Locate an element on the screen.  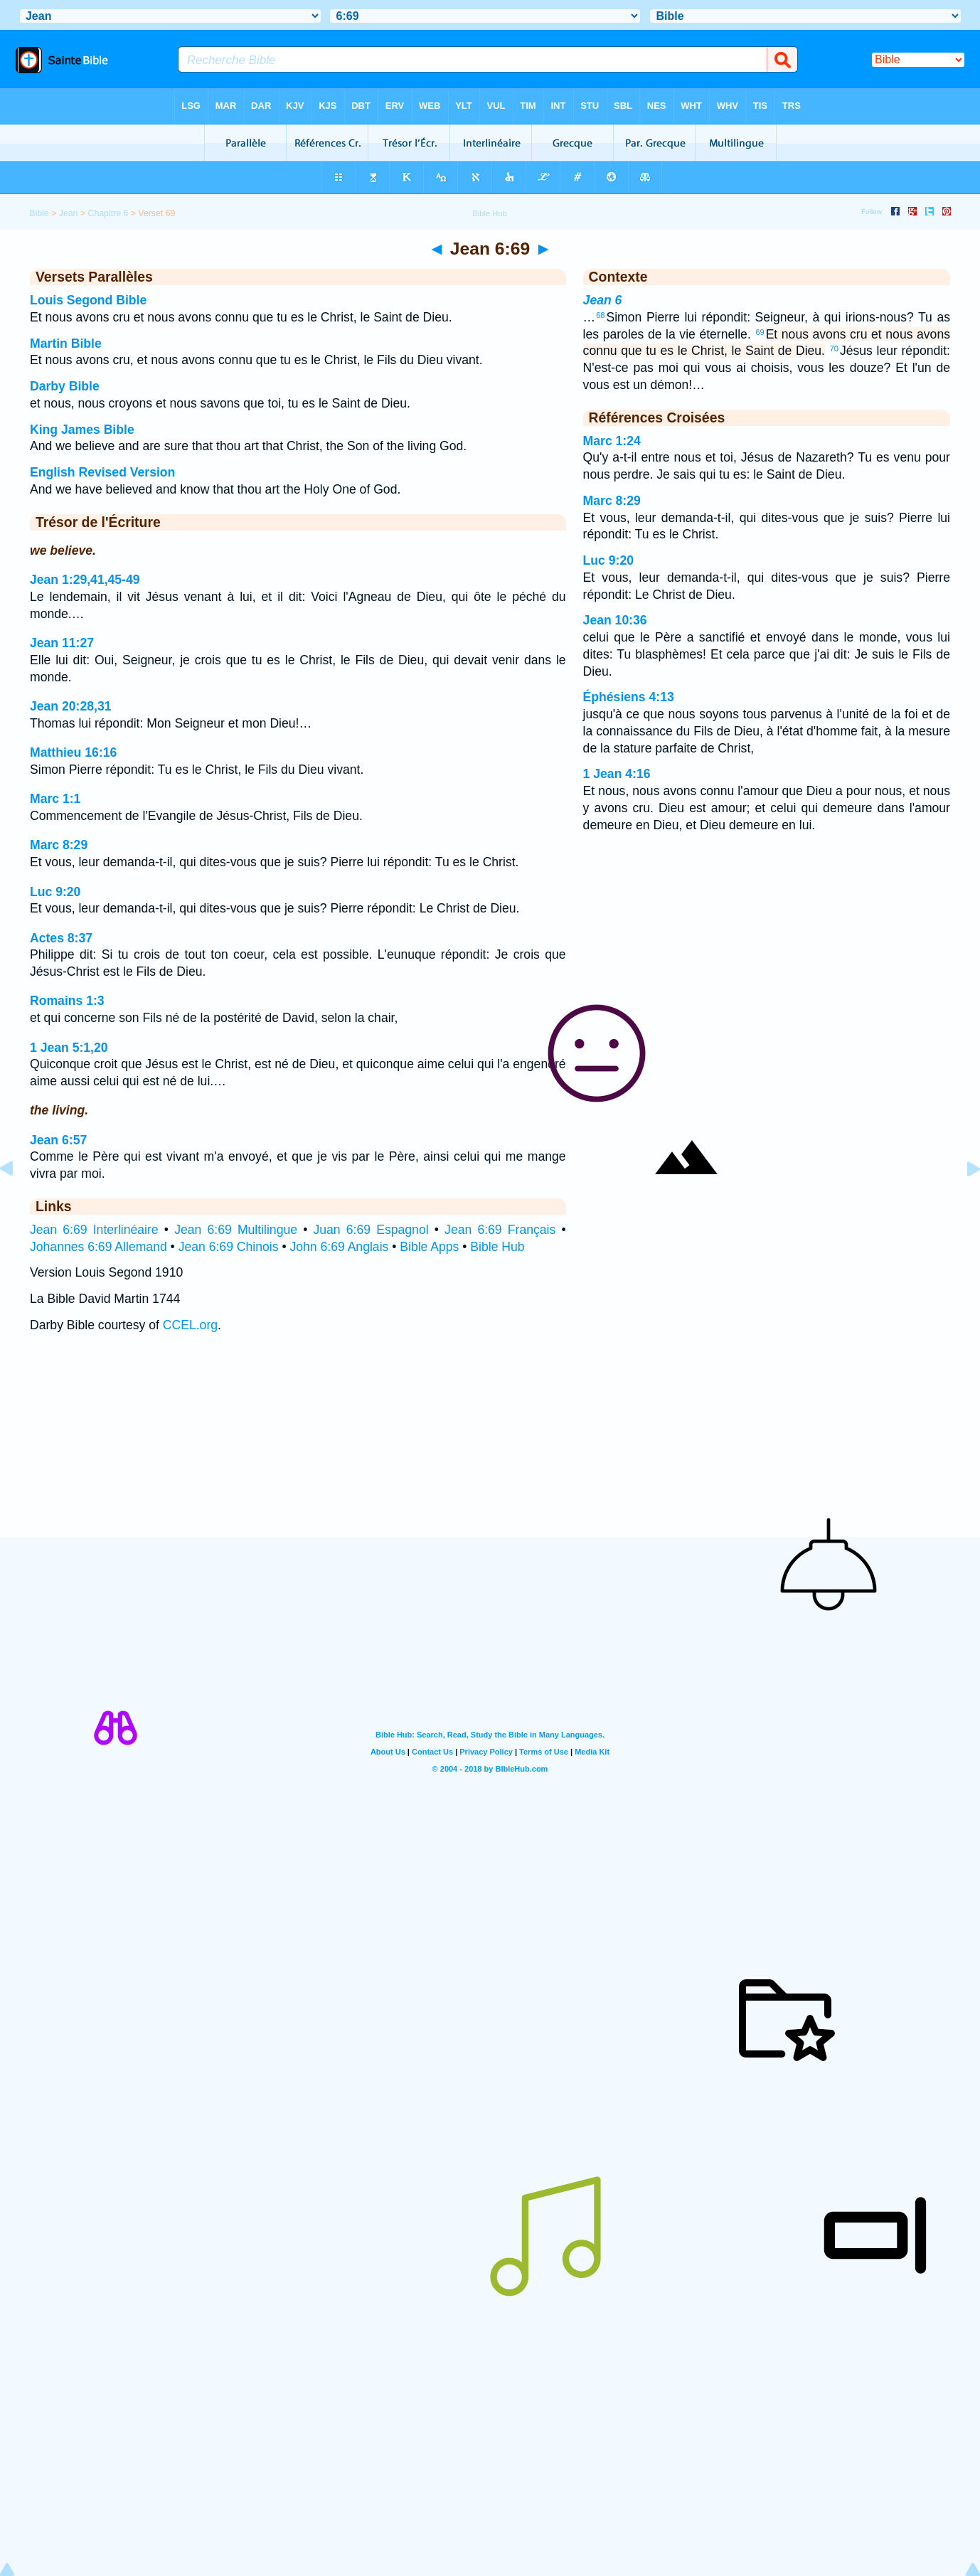
access your starred or favorite folder is located at coordinates (785, 2018).